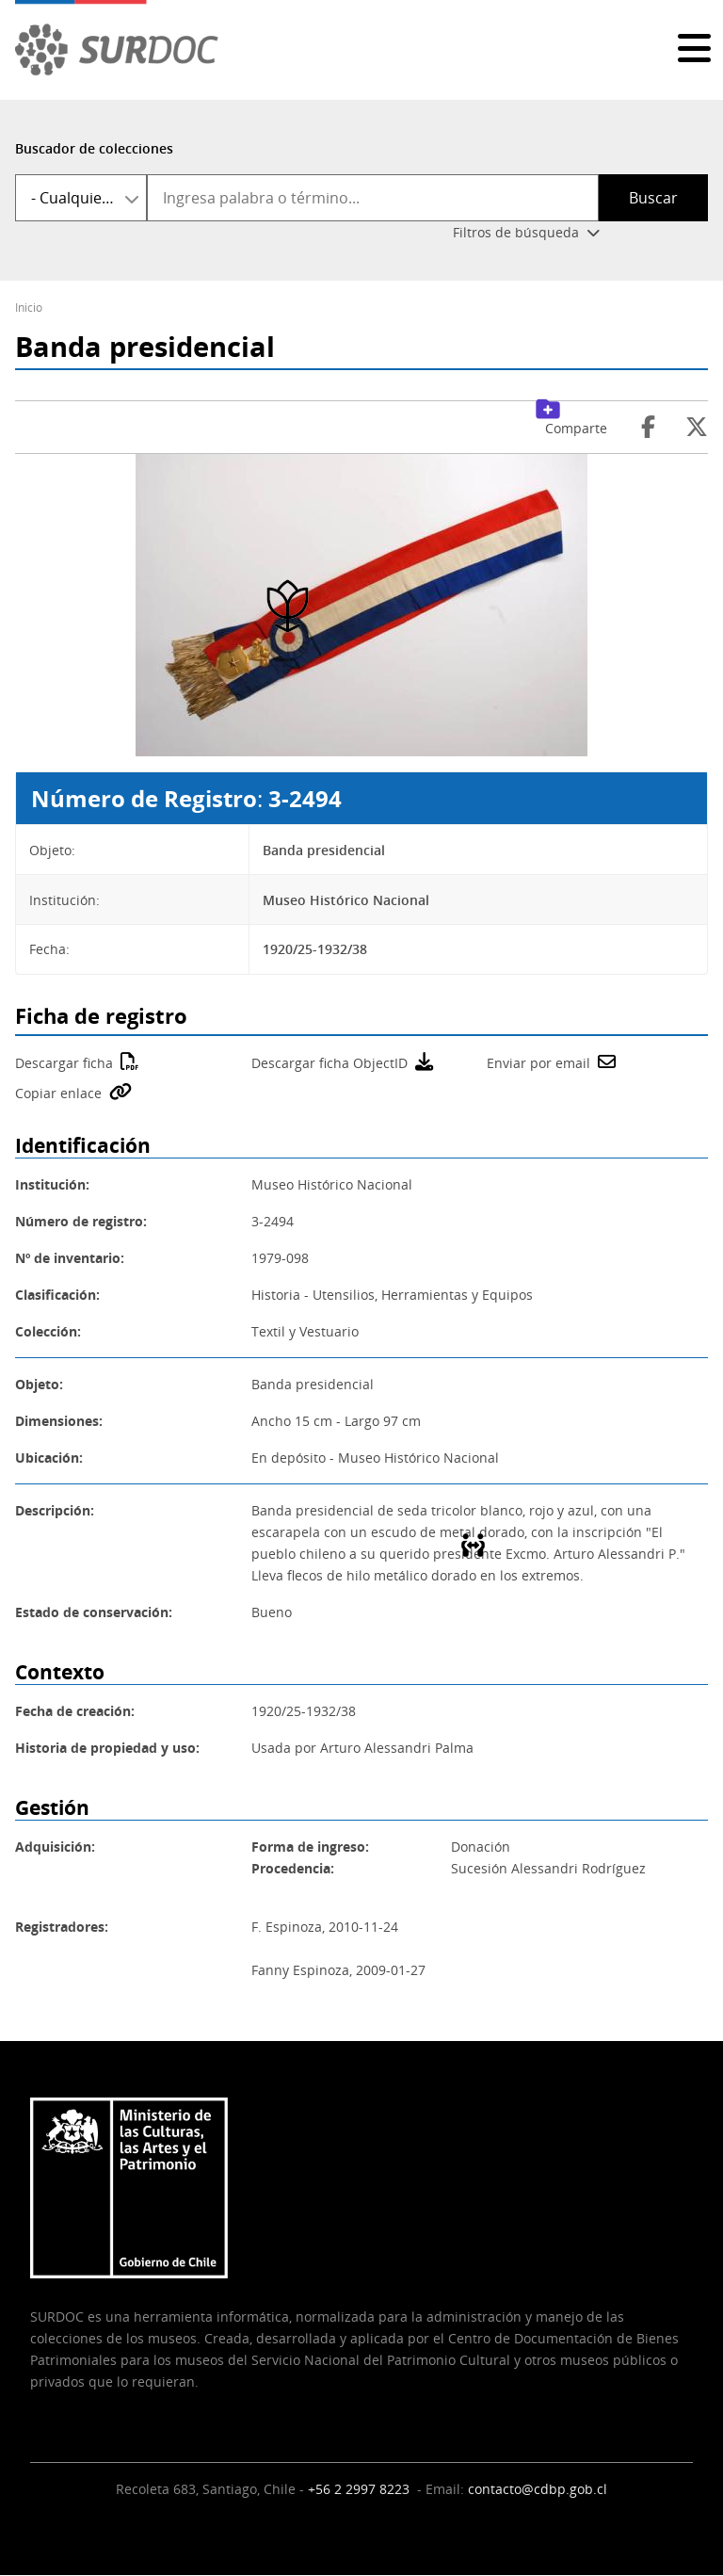  What do you see at coordinates (473, 1545) in the screenshot?
I see `manage user connections or relationships` at bounding box center [473, 1545].